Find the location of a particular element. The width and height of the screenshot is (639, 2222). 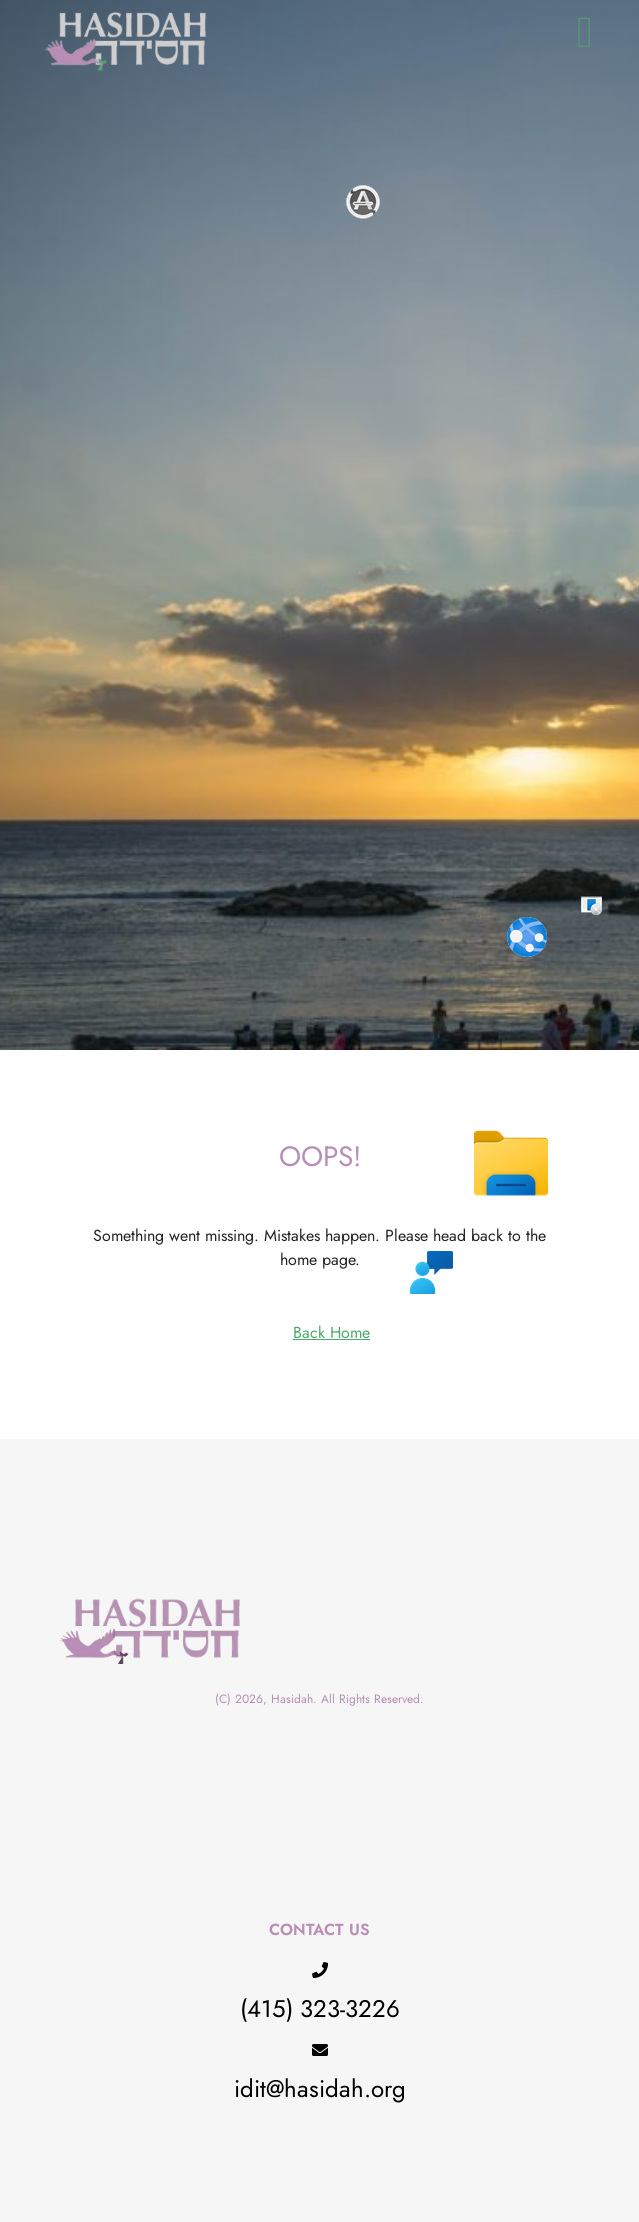

open the software updater application is located at coordinates (363, 202).